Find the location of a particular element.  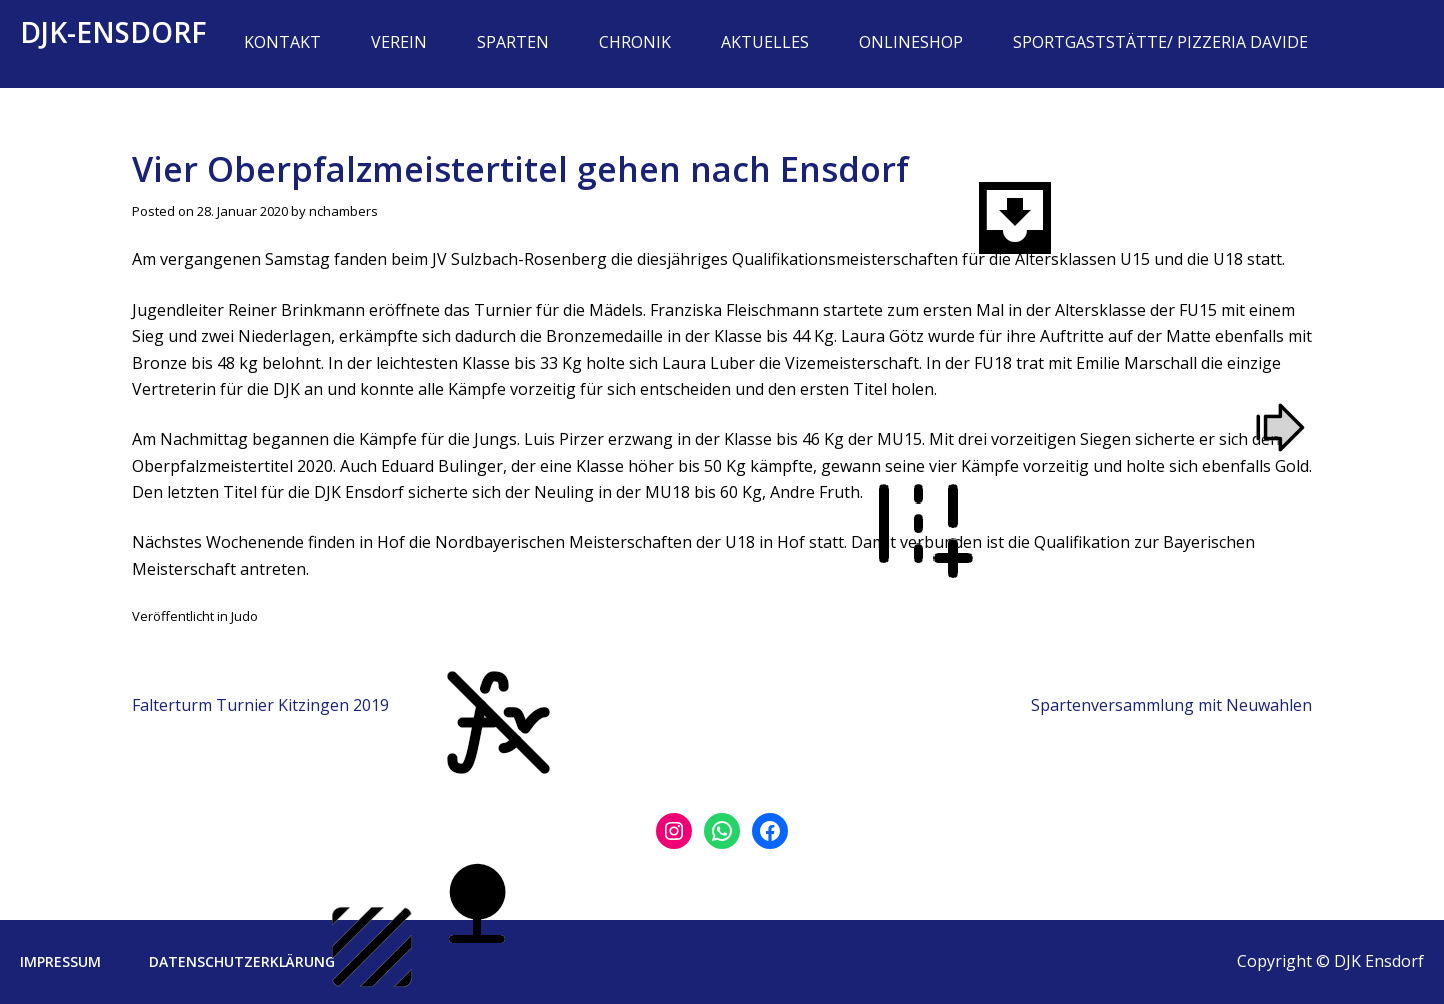

view nature or outdoor content is located at coordinates (477, 903).